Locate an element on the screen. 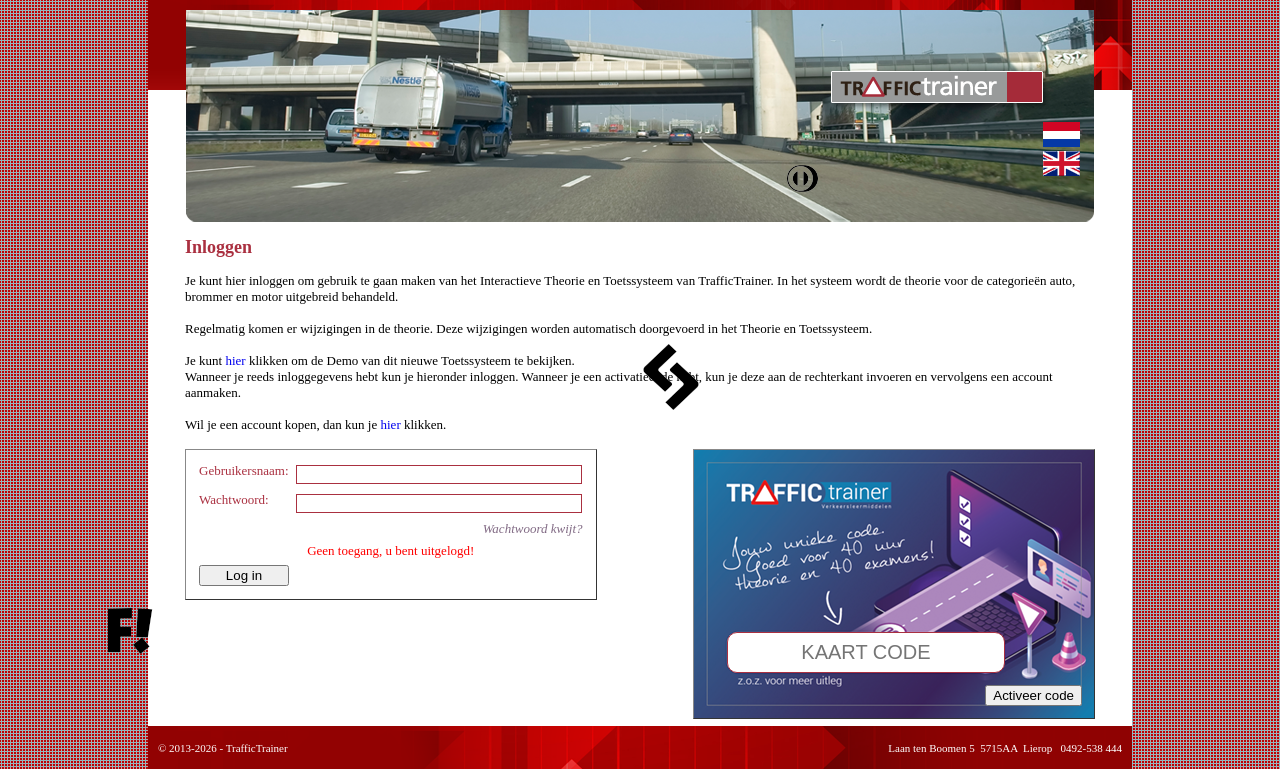 Image resolution: width=1280 pixels, height=769 pixels. pay with Diners Club credit card is located at coordinates (802, 178).